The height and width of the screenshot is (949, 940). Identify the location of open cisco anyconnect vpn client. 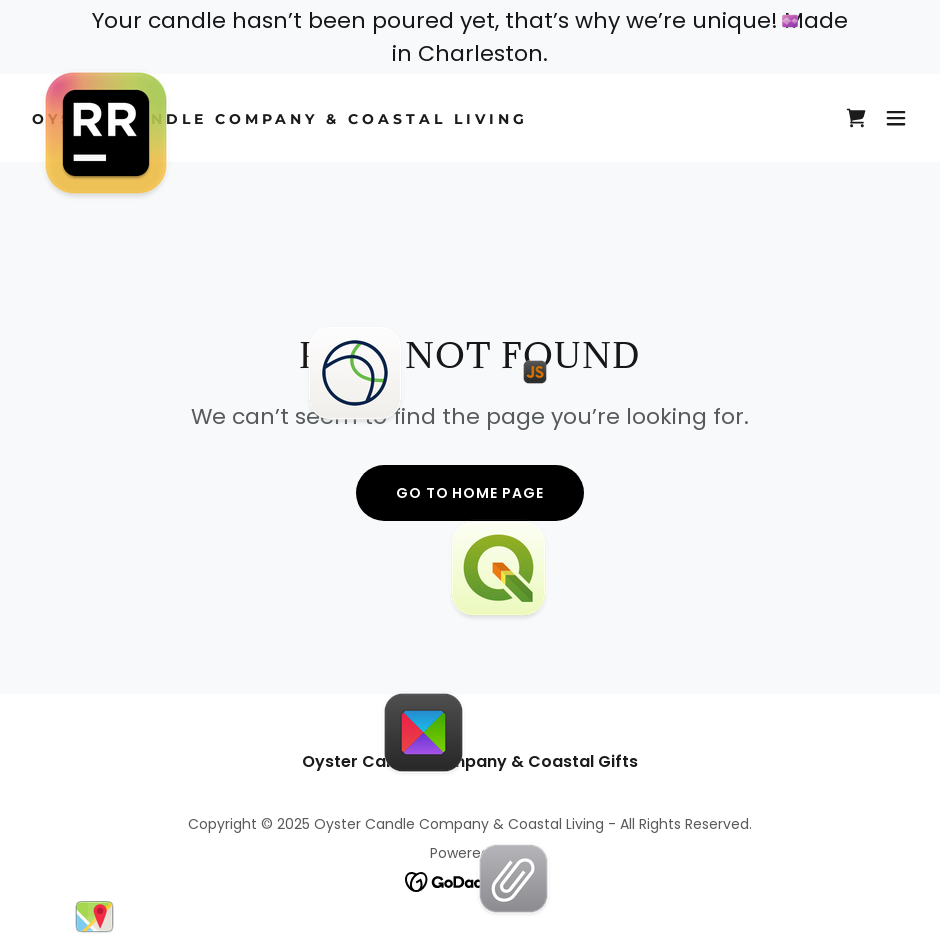
(355, 373).